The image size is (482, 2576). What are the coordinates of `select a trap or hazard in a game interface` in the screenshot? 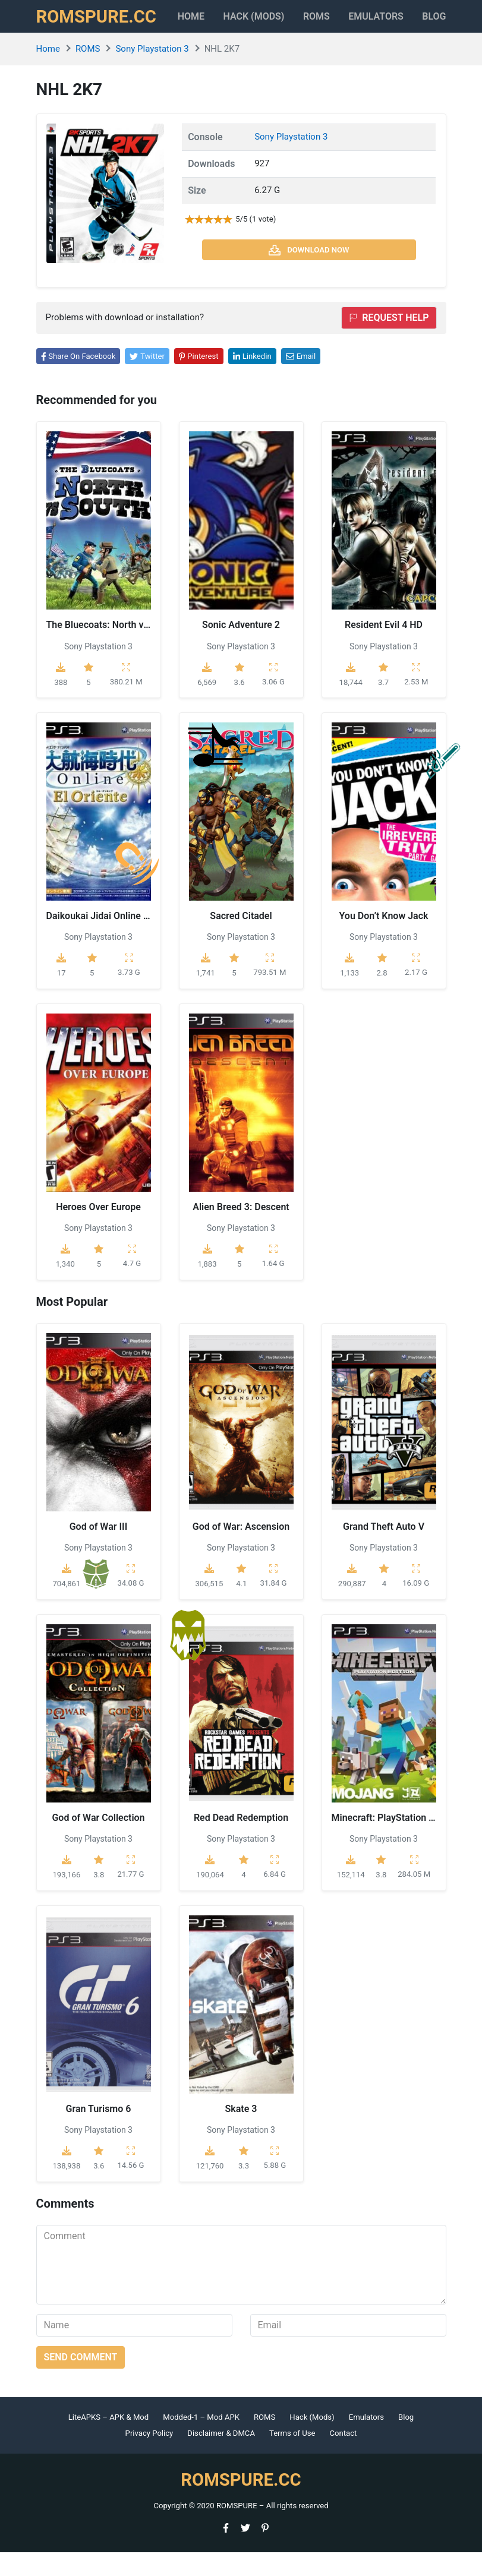 It's located at (188, 1635).